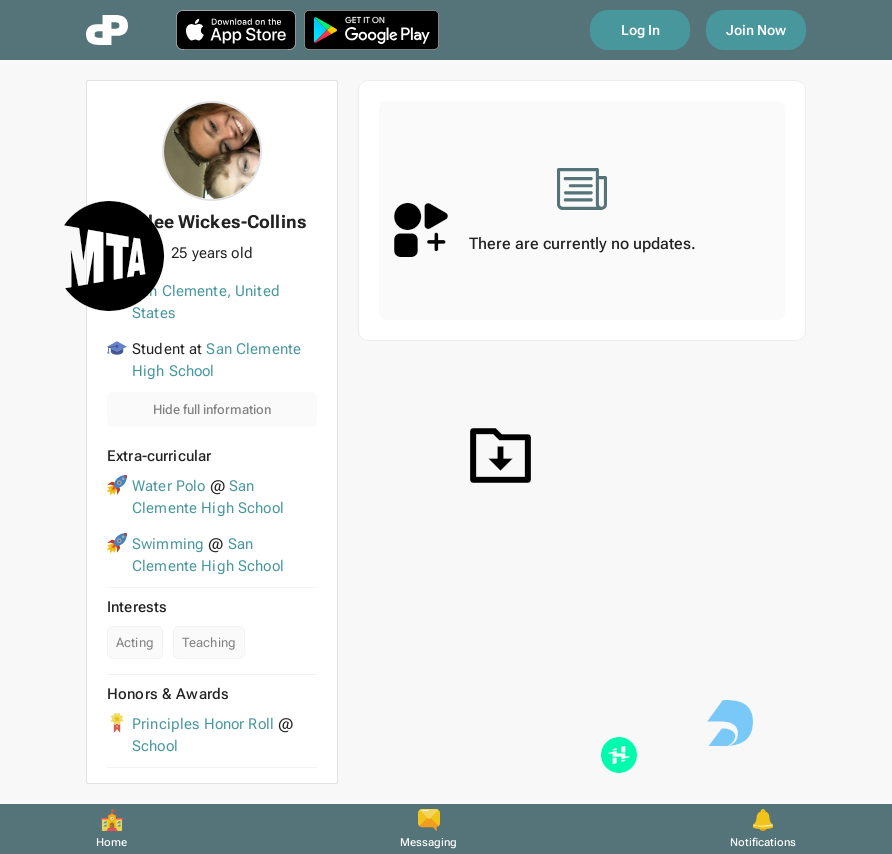  What do you see at coordinates (730, 723) in the screenshot?
I see `open deepnote collaborative notebook` at bounding box center [730, 723].